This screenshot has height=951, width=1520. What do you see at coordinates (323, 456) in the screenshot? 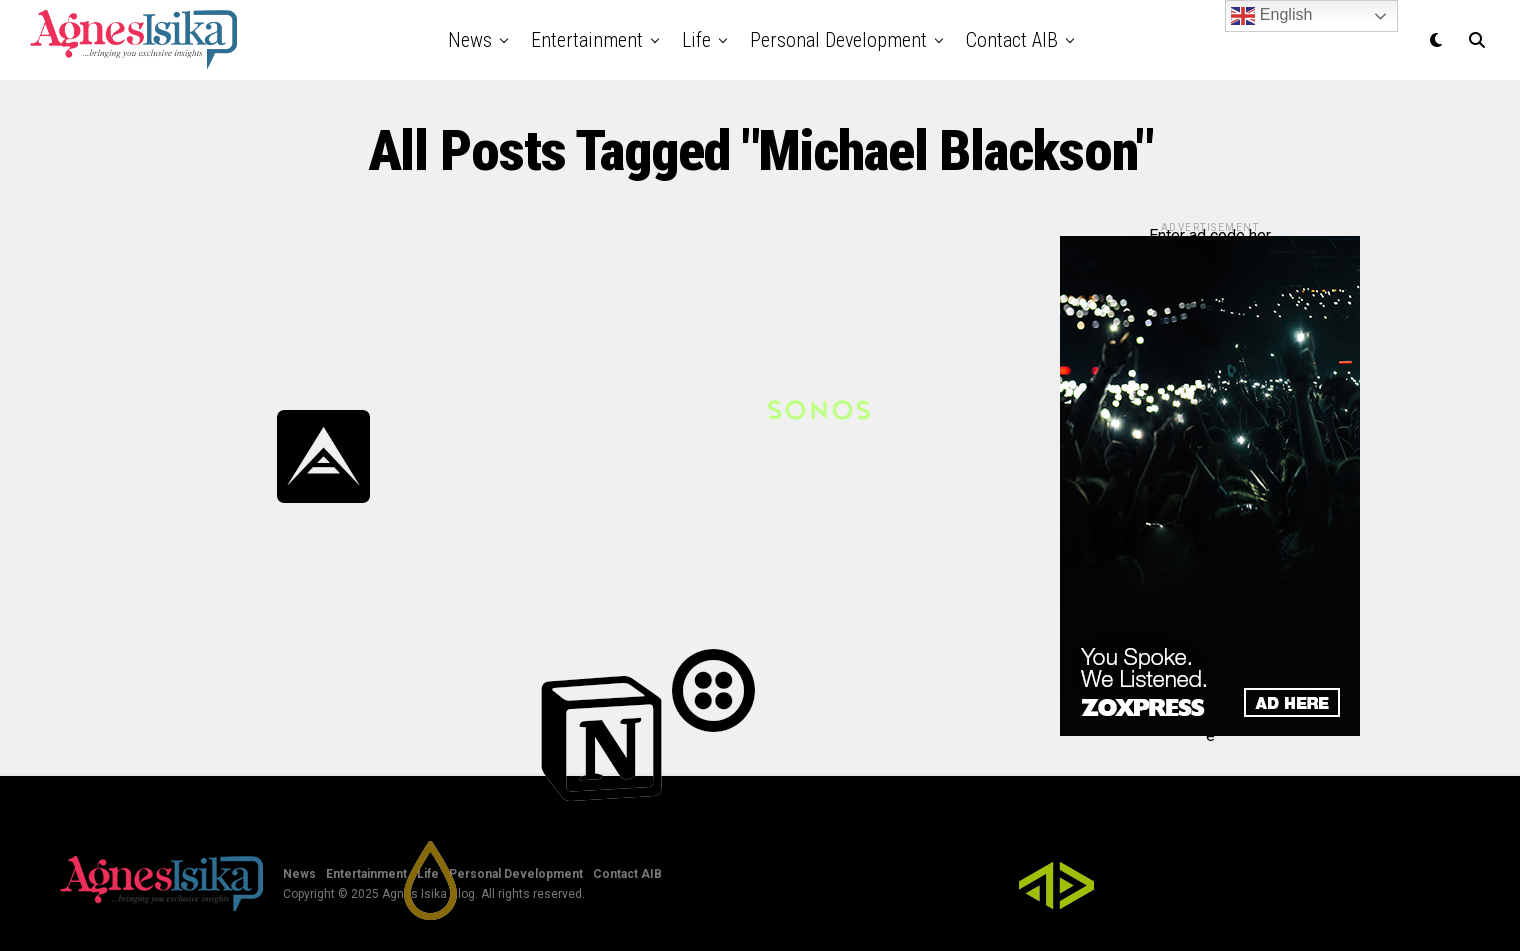
I see `ark ecosystem logo` at bounding box center [323, 456].